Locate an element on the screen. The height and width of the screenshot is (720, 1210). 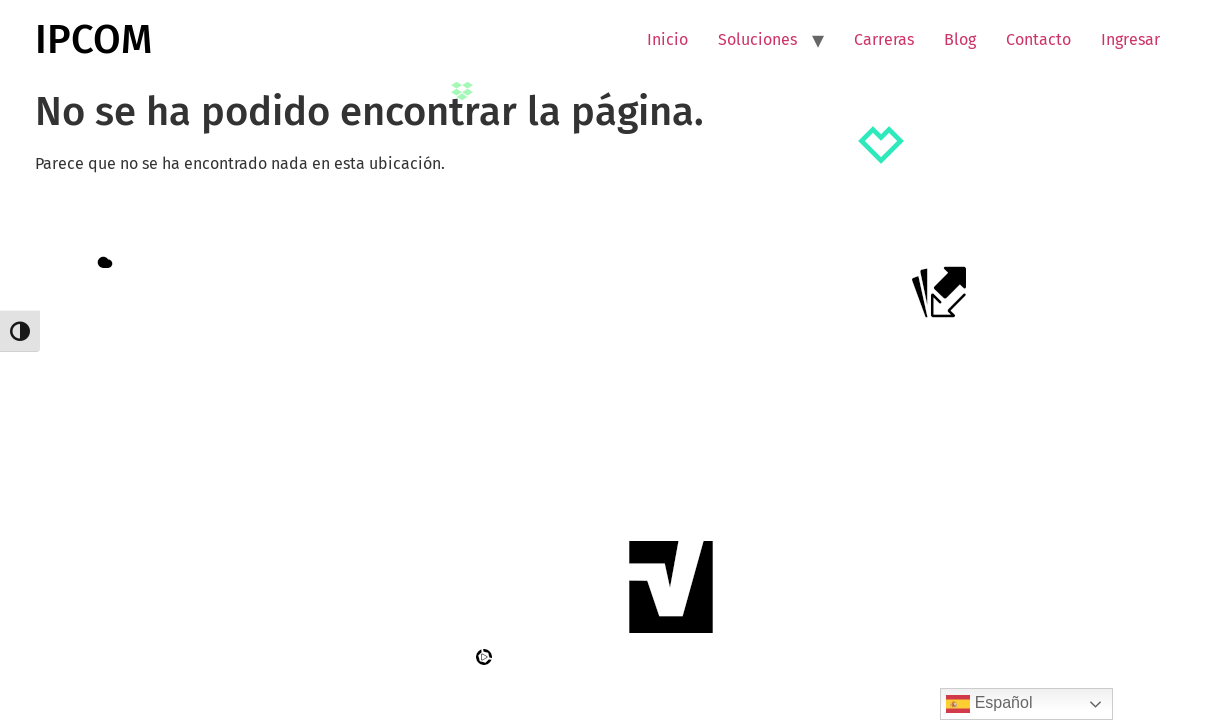
indicates cloudy weather conditions is located at coordinates (105, 262).